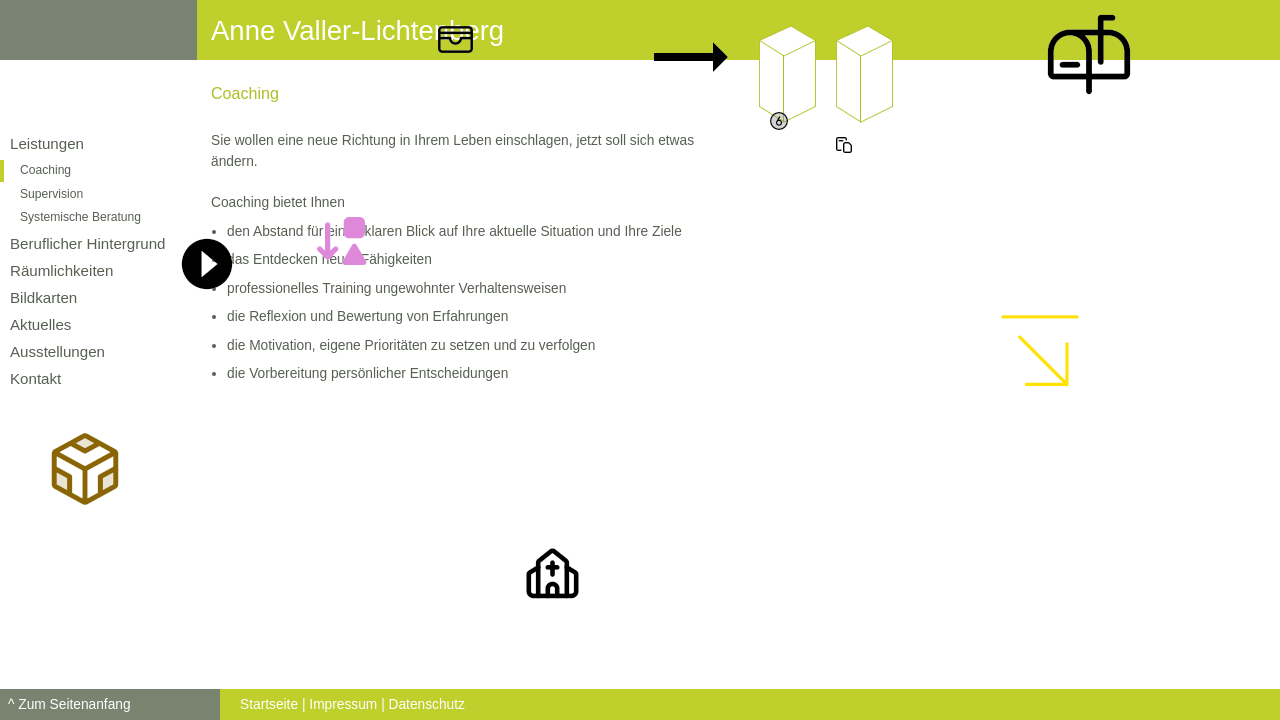 This screenshot has width=1280, height=720. I want to click on access your mailbox or inbox, so click(1089, 56).